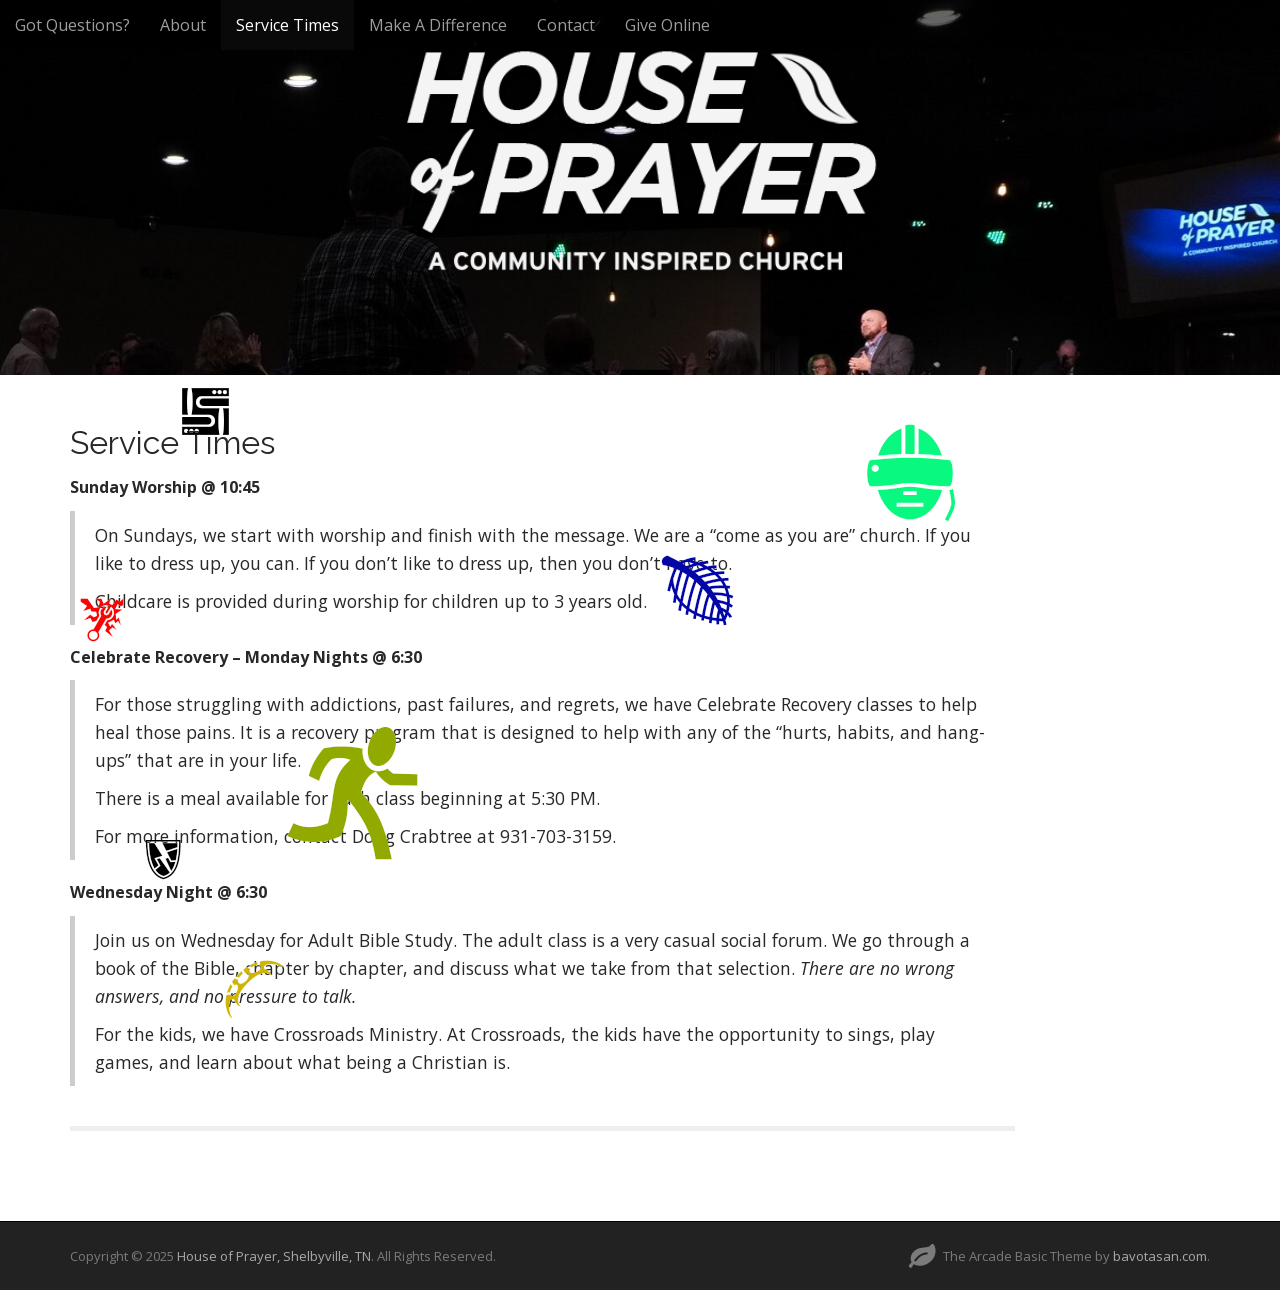  What do you see at coordinates (697, 590) in the screenshot?
I see `indicates autumn or seasonal theme` at bounding box center [697, 590].